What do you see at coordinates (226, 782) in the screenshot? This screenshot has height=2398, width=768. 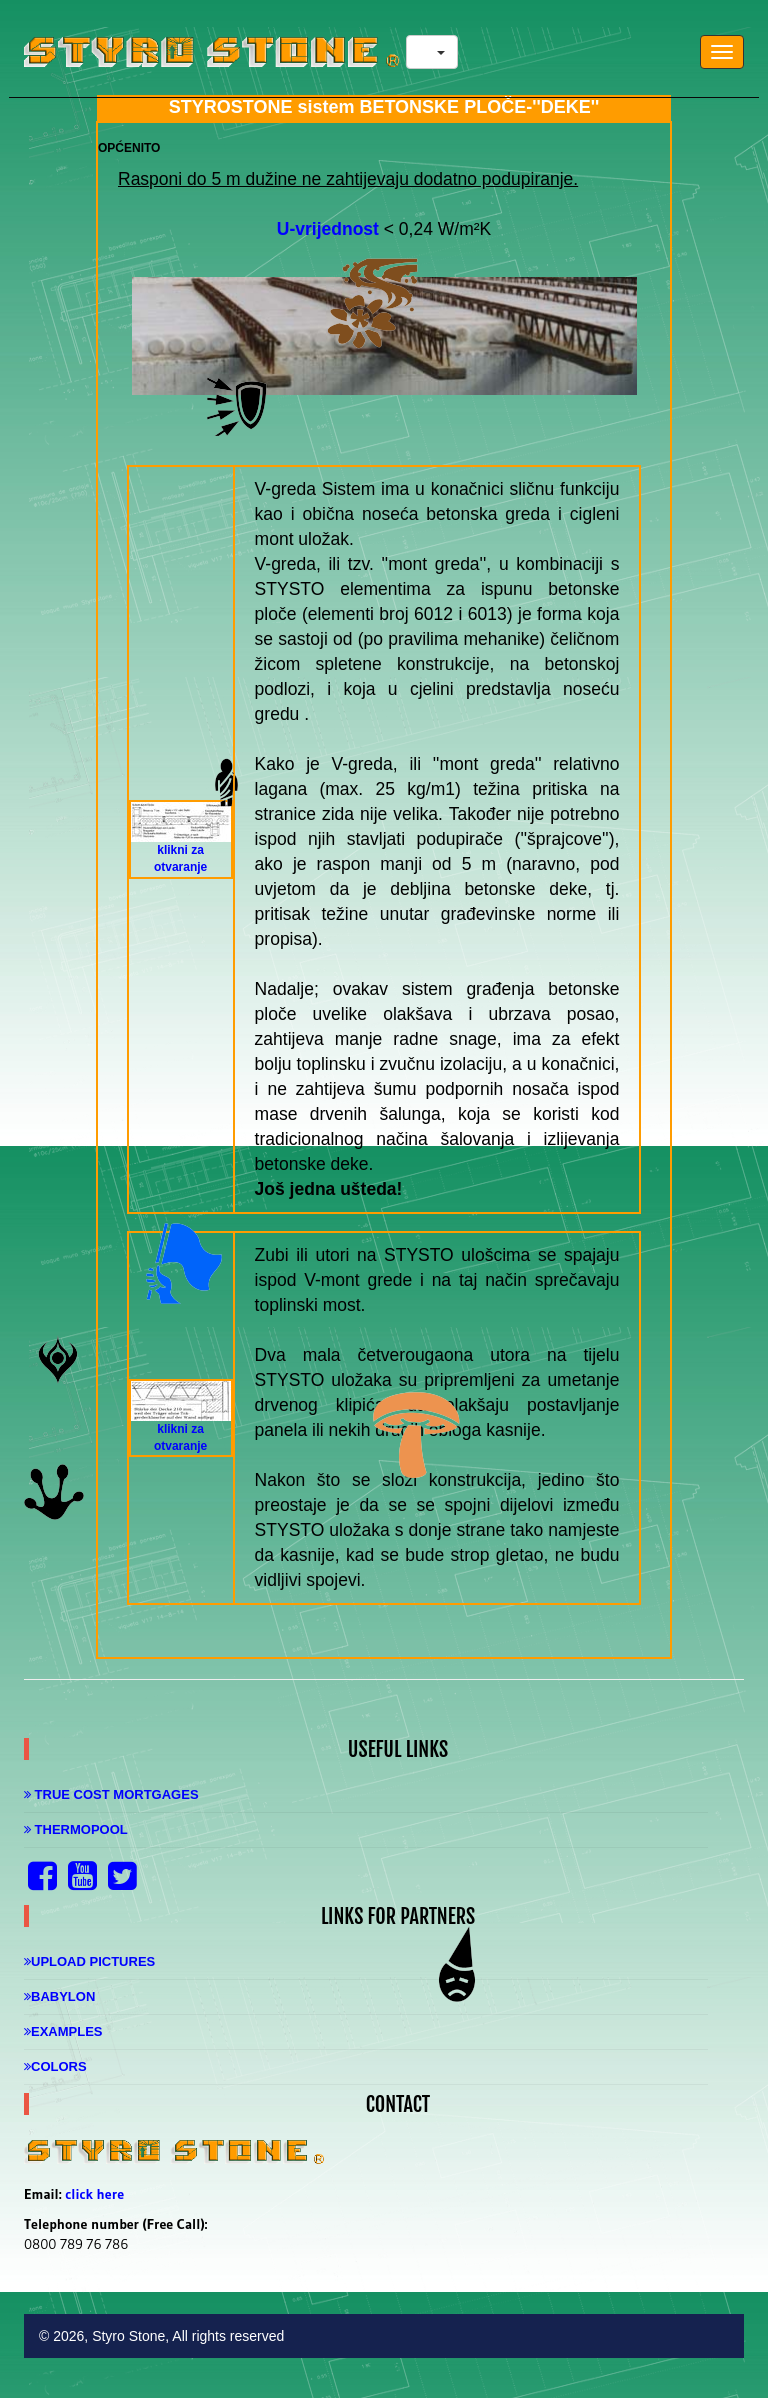 I see `select roman or ancient civilization theme` at bounding box center [226, 782].